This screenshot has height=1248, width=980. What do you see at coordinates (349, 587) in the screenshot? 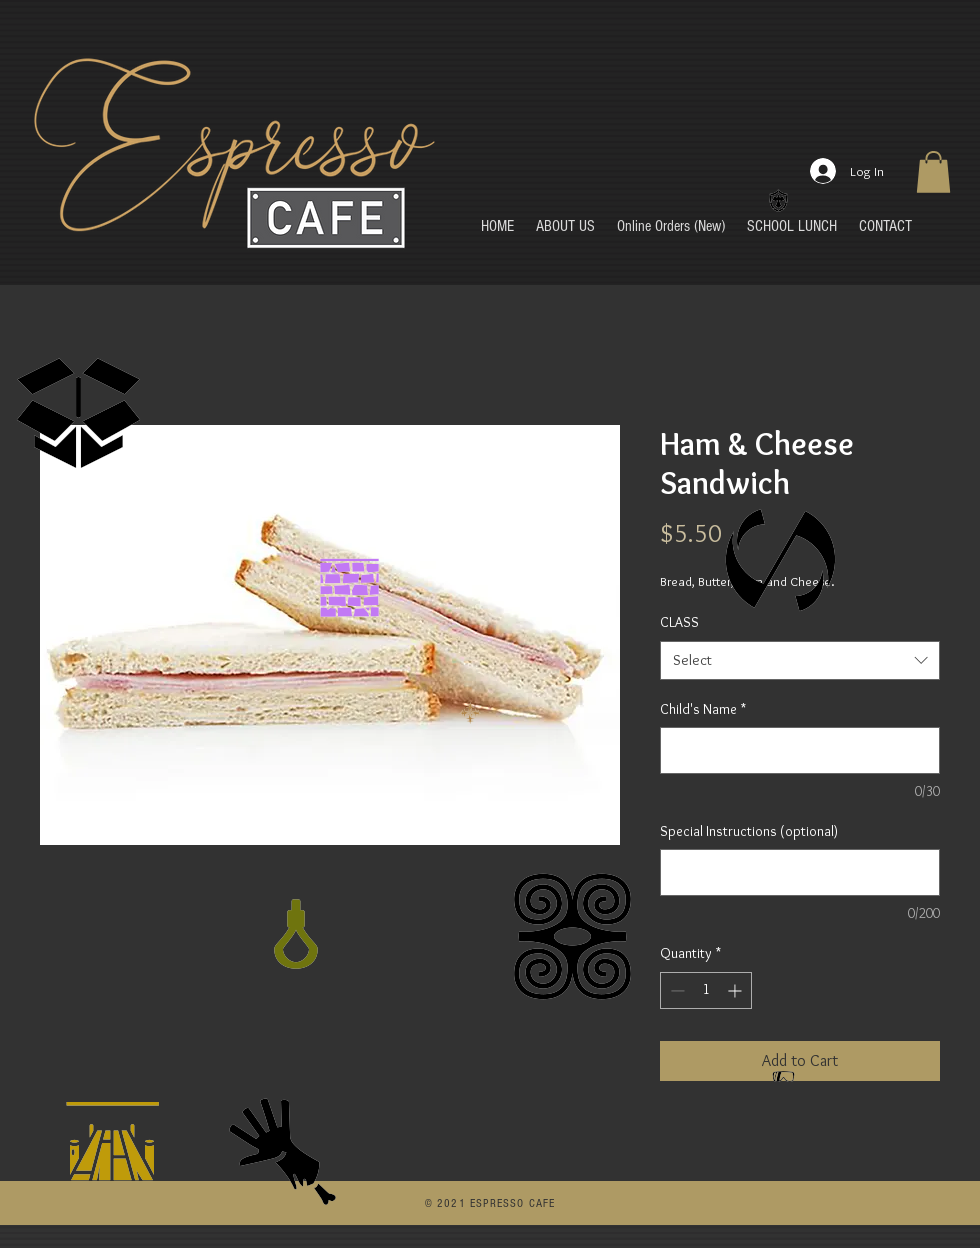
I see `build or place a stone wall in-game` at bounding box center [349, 587].